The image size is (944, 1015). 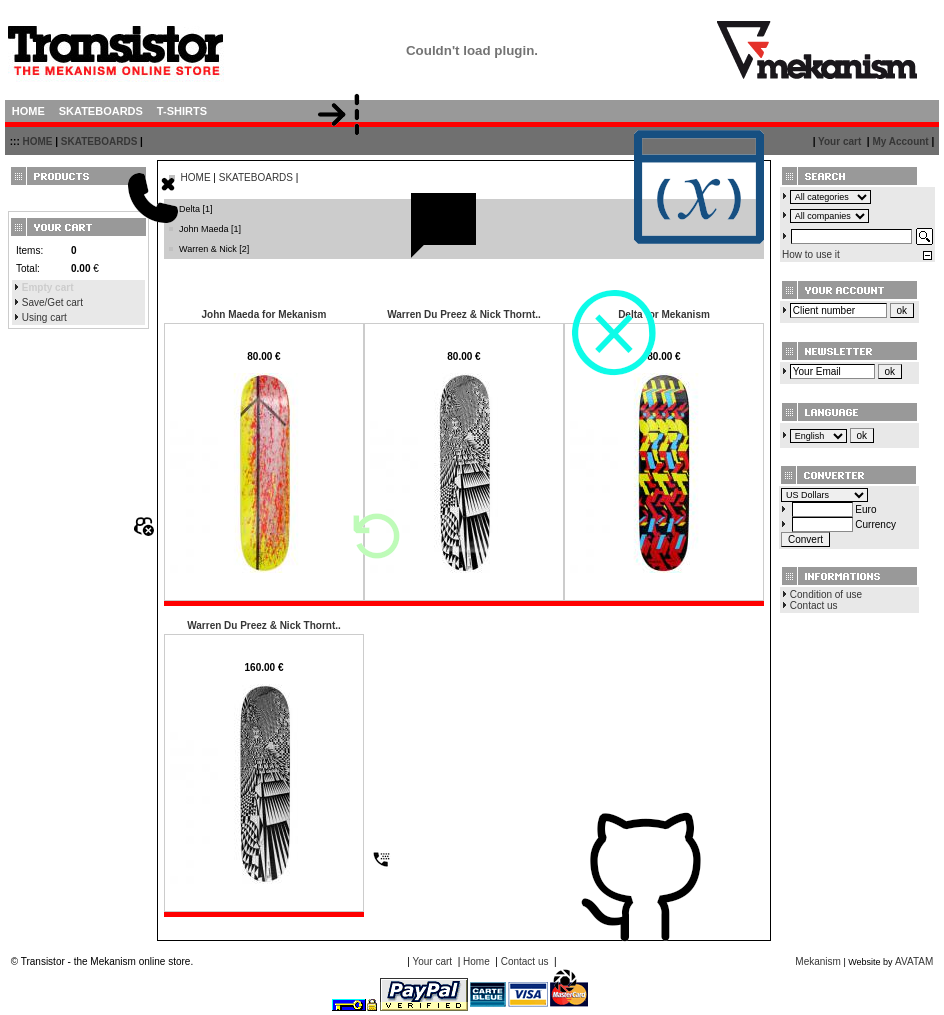 I want to click on open github repository, so click(x=640, y=877).